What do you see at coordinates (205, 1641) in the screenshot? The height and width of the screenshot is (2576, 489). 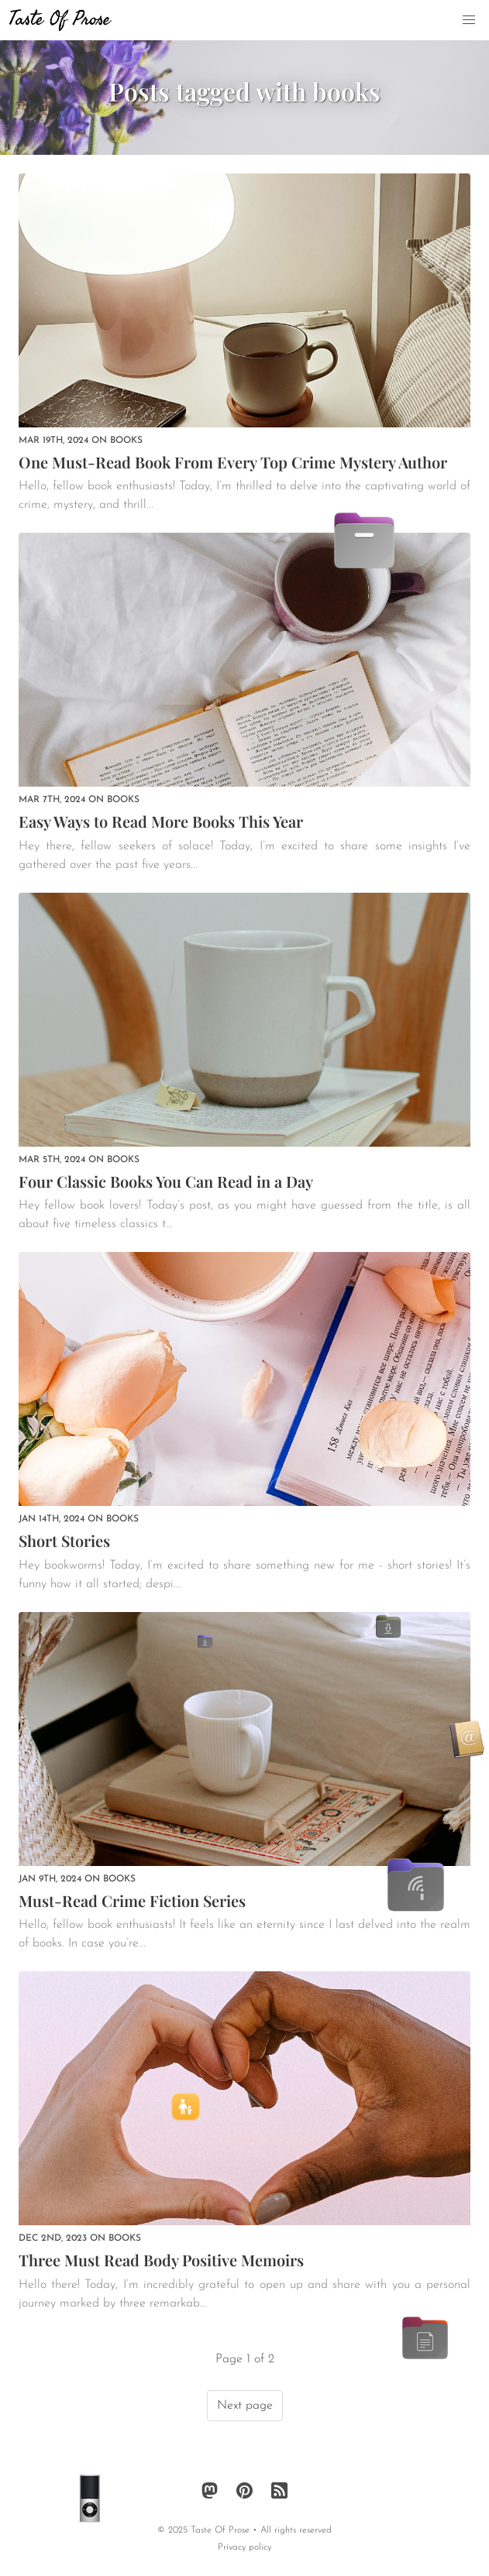 I see `open your downloads folder` at bounding box center [205, 1641].